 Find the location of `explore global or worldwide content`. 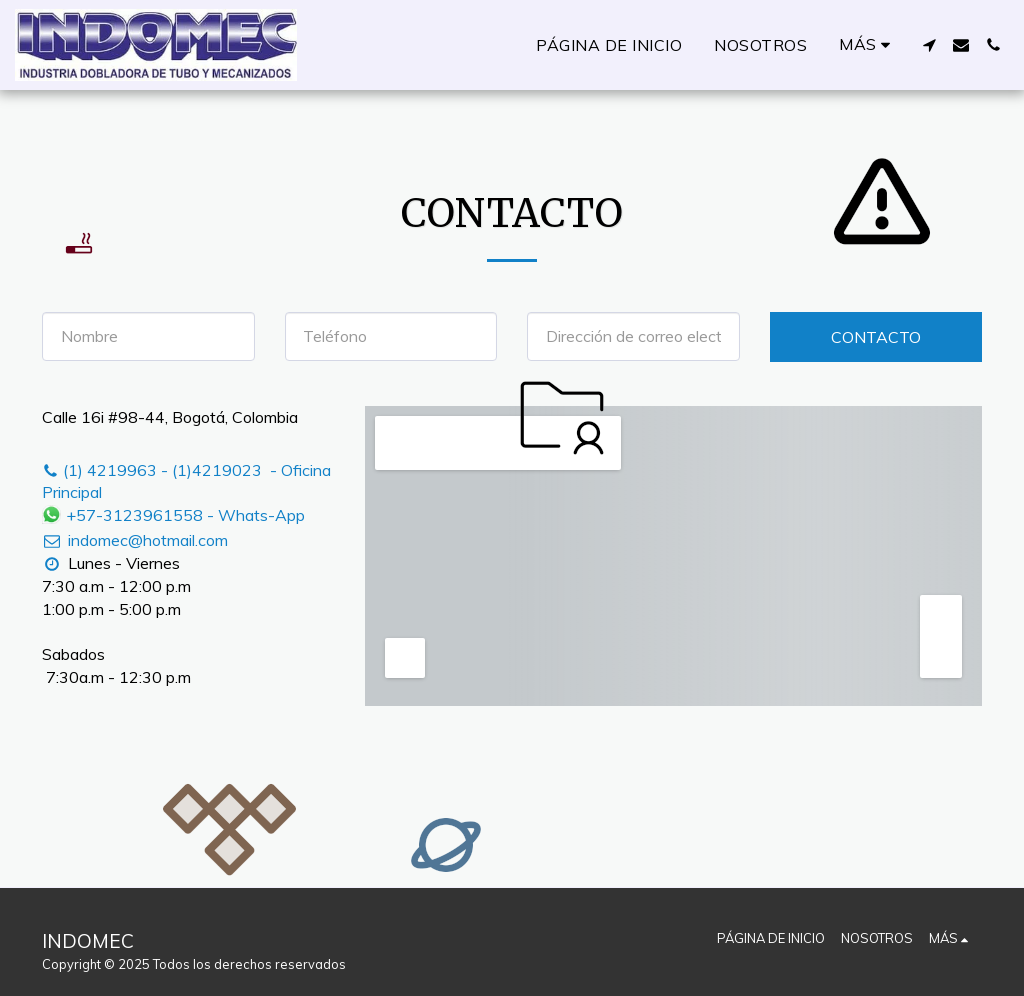

explore global or worldwide content is located at coordinates (446, 845).